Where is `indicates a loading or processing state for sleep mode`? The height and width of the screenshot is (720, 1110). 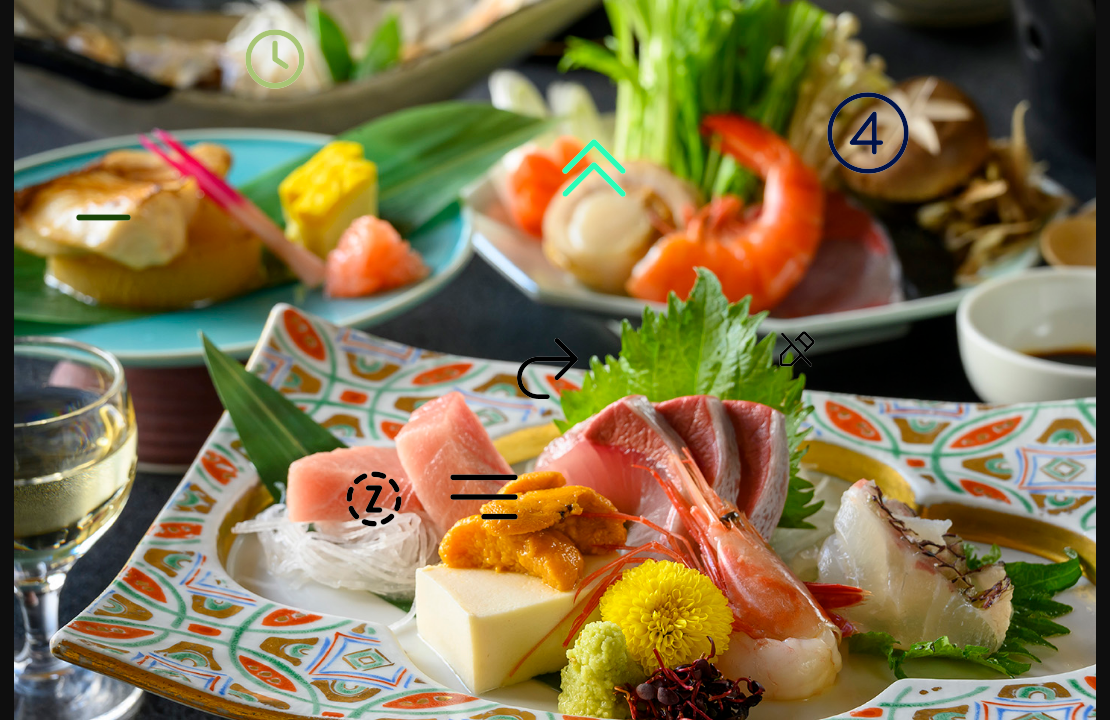 indicates a loading or processing state for sleep mode is located at coordinates (374, 499).